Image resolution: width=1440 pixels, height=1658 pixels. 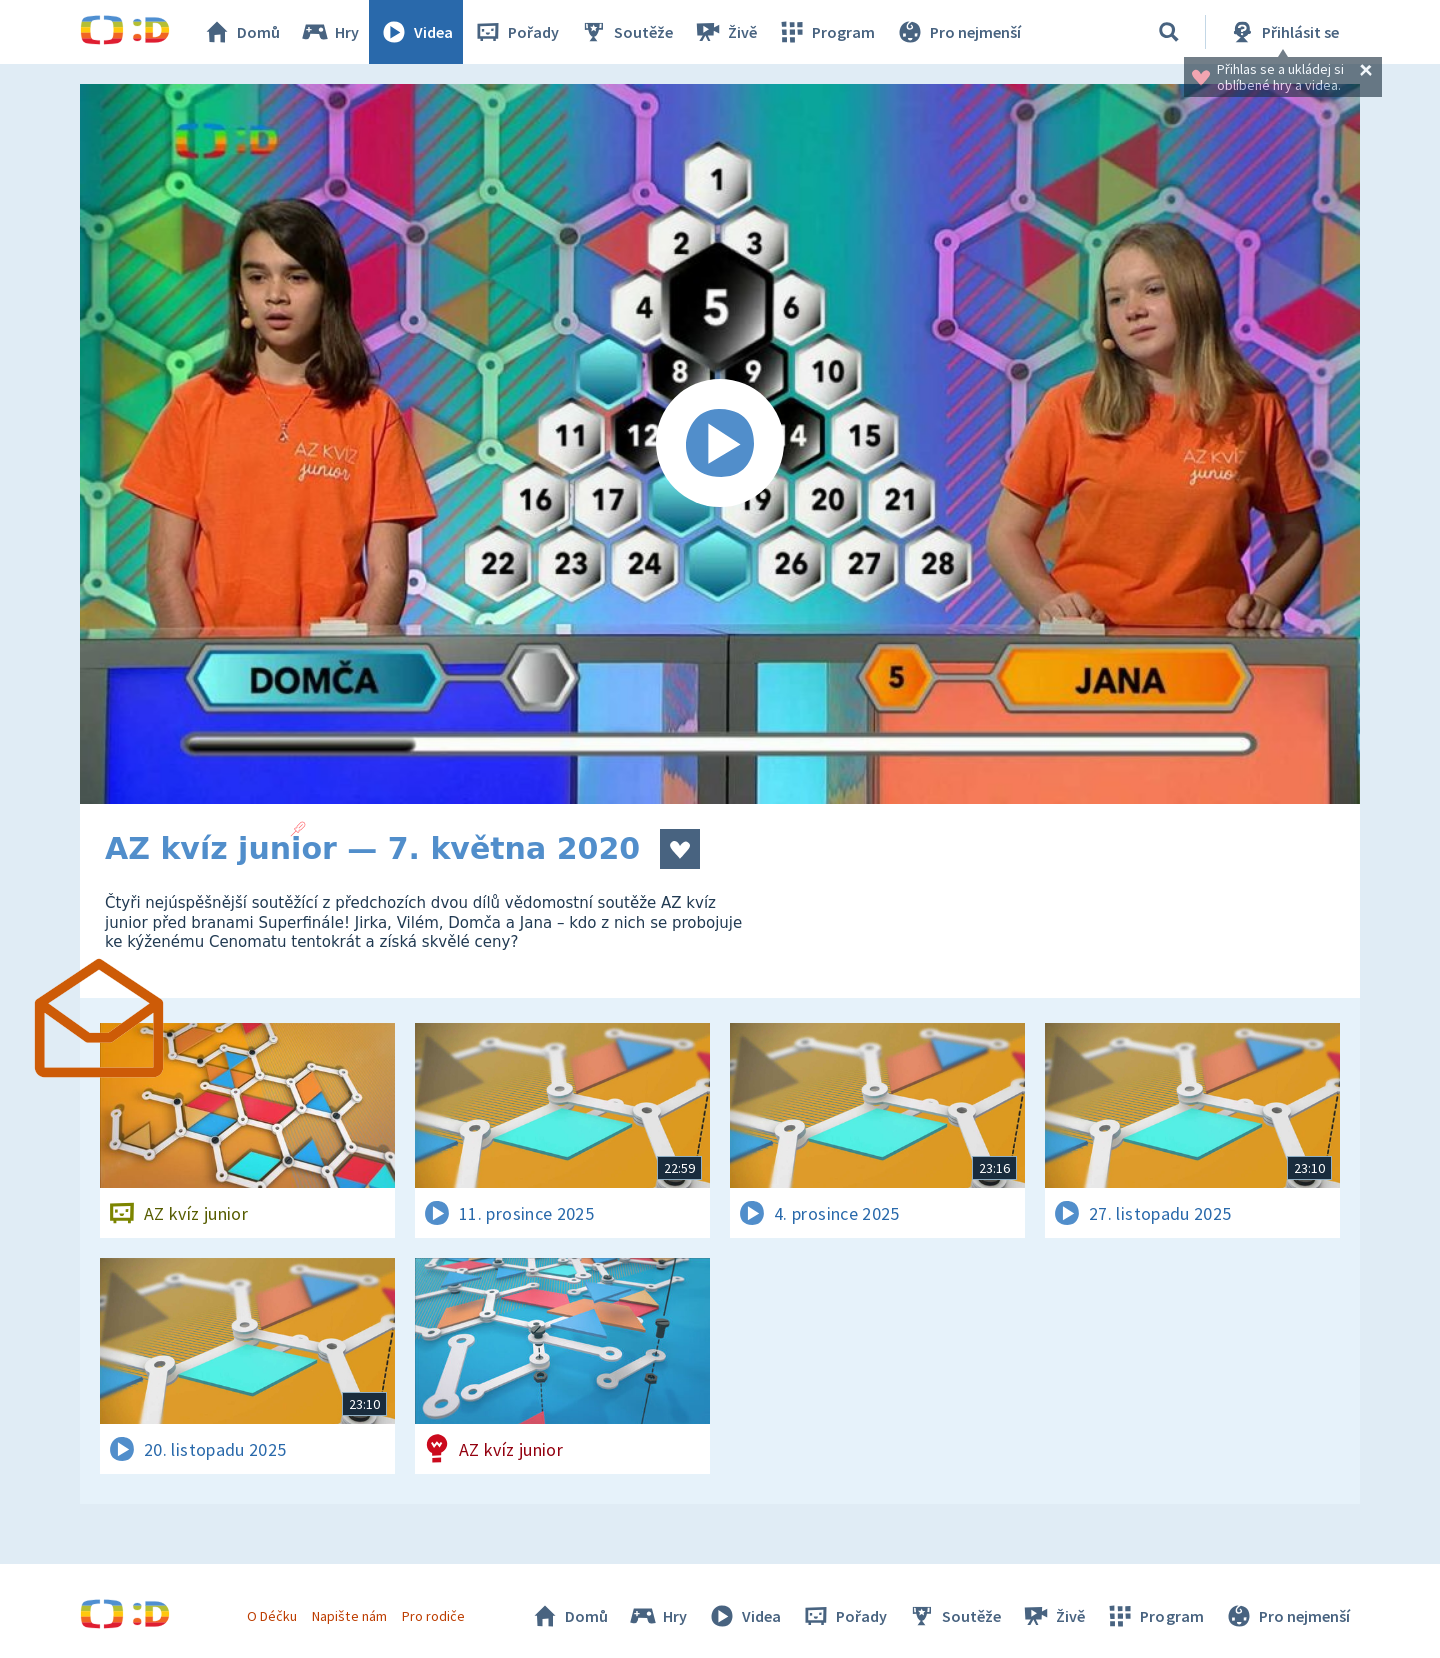 What do you see at coordinates (99, 1023) in the screenshot?
I see `view open or read messages` at bounding box center [99, 1023].